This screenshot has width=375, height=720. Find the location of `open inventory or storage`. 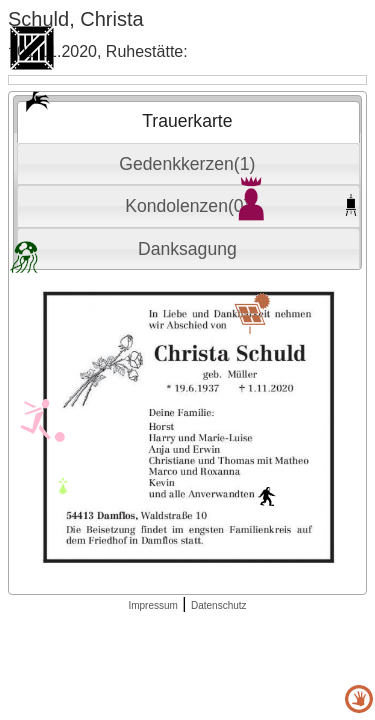

open inventory or storage is located at coordinates (32, 48).